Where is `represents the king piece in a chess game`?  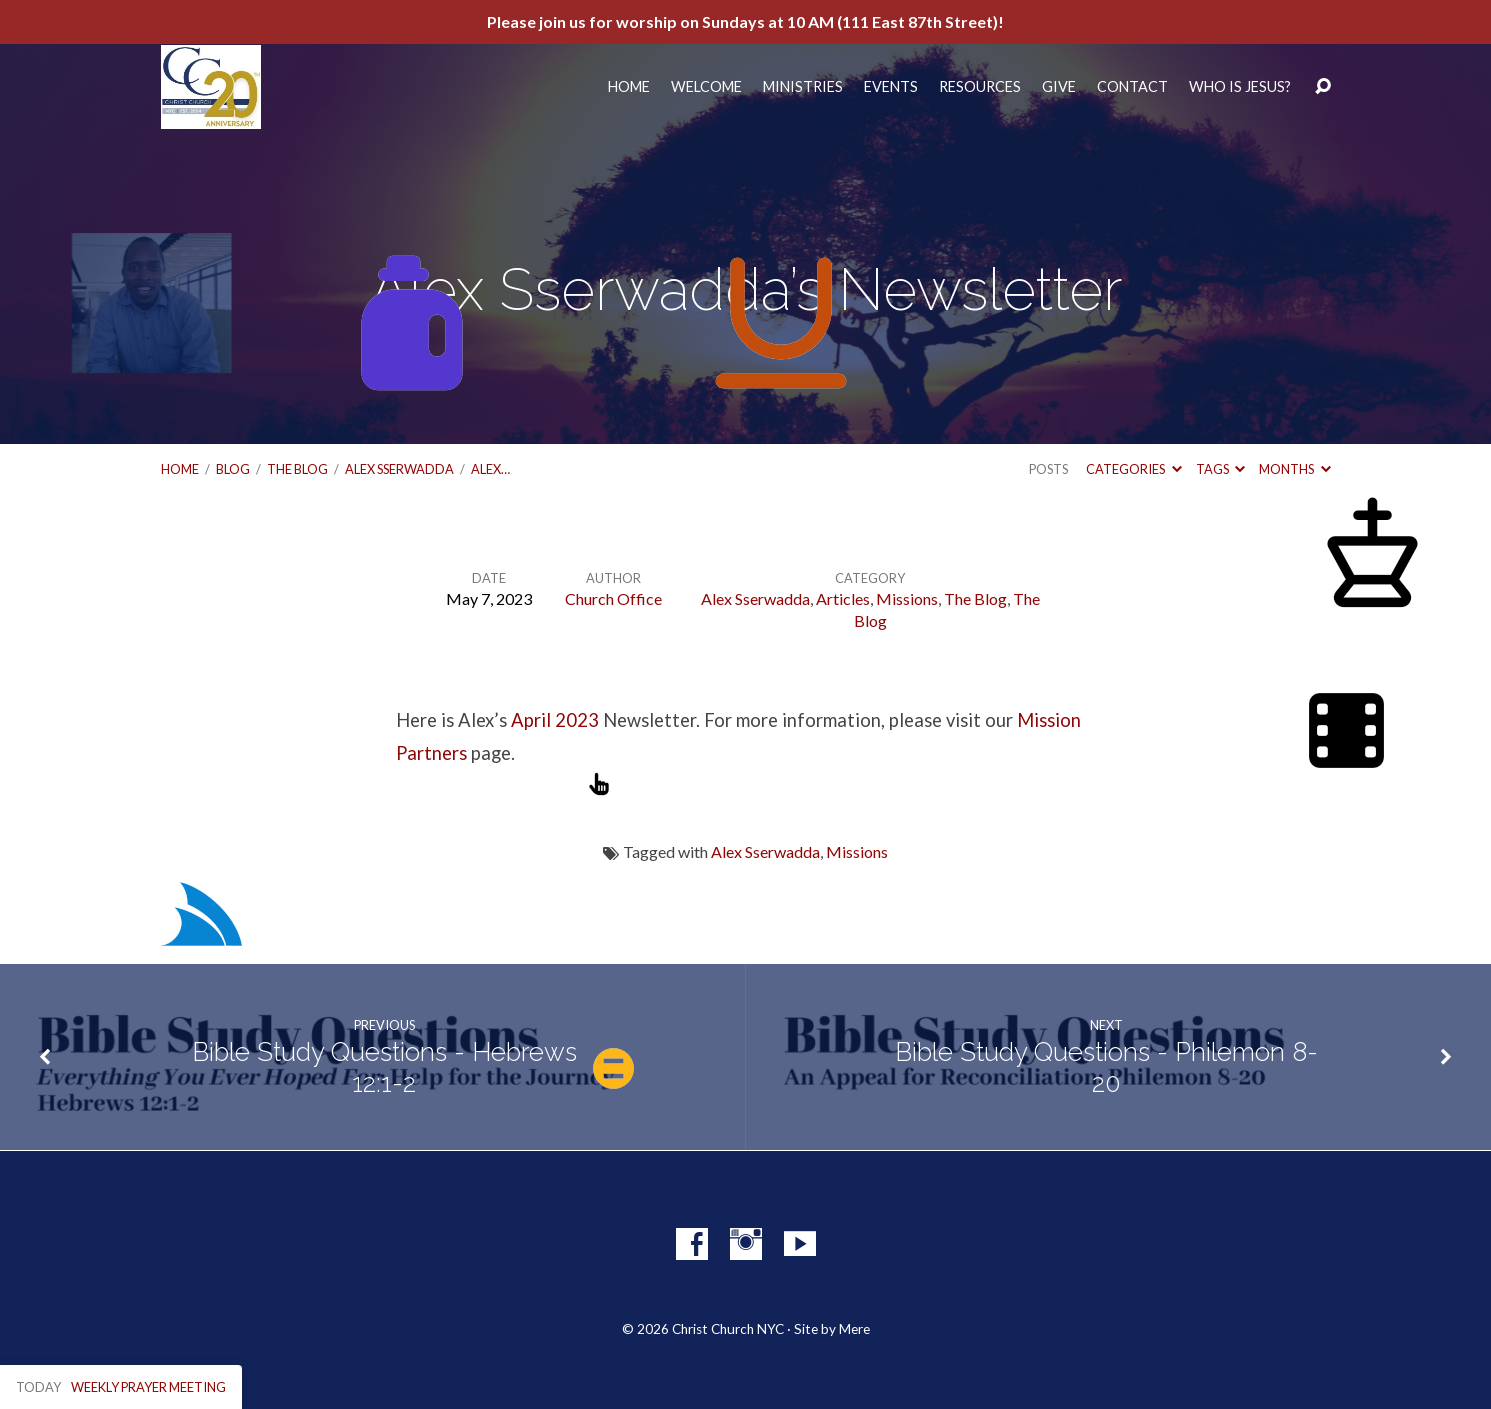
represents the king piece in a chess game is located at coordinates (1372, 555).